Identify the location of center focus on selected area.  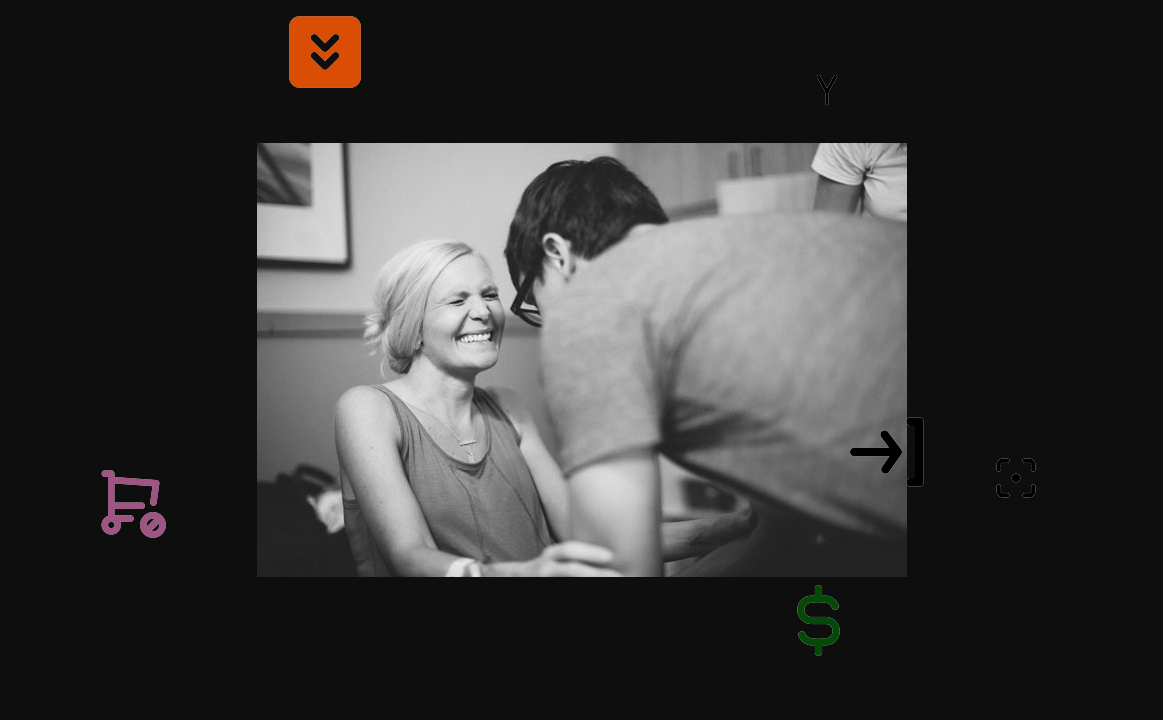
(1016, 478).